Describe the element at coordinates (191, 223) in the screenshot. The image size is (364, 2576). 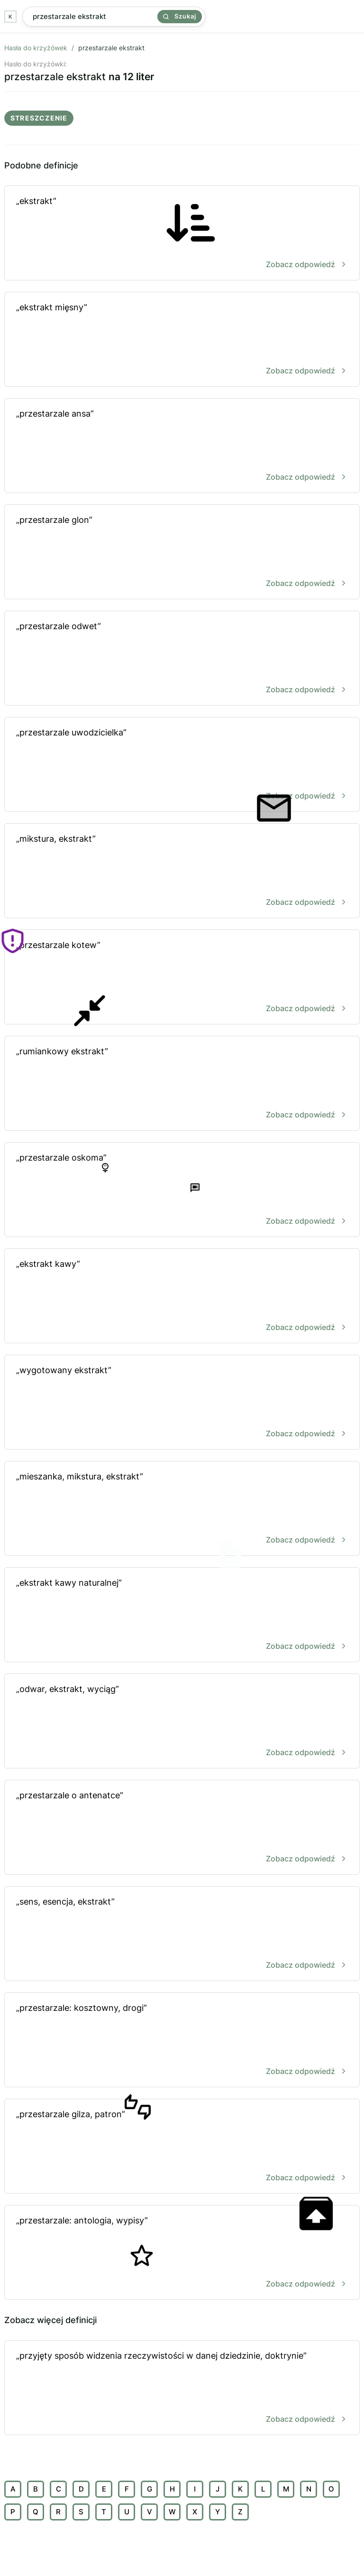
I see `sort items in ascending order` at that location.